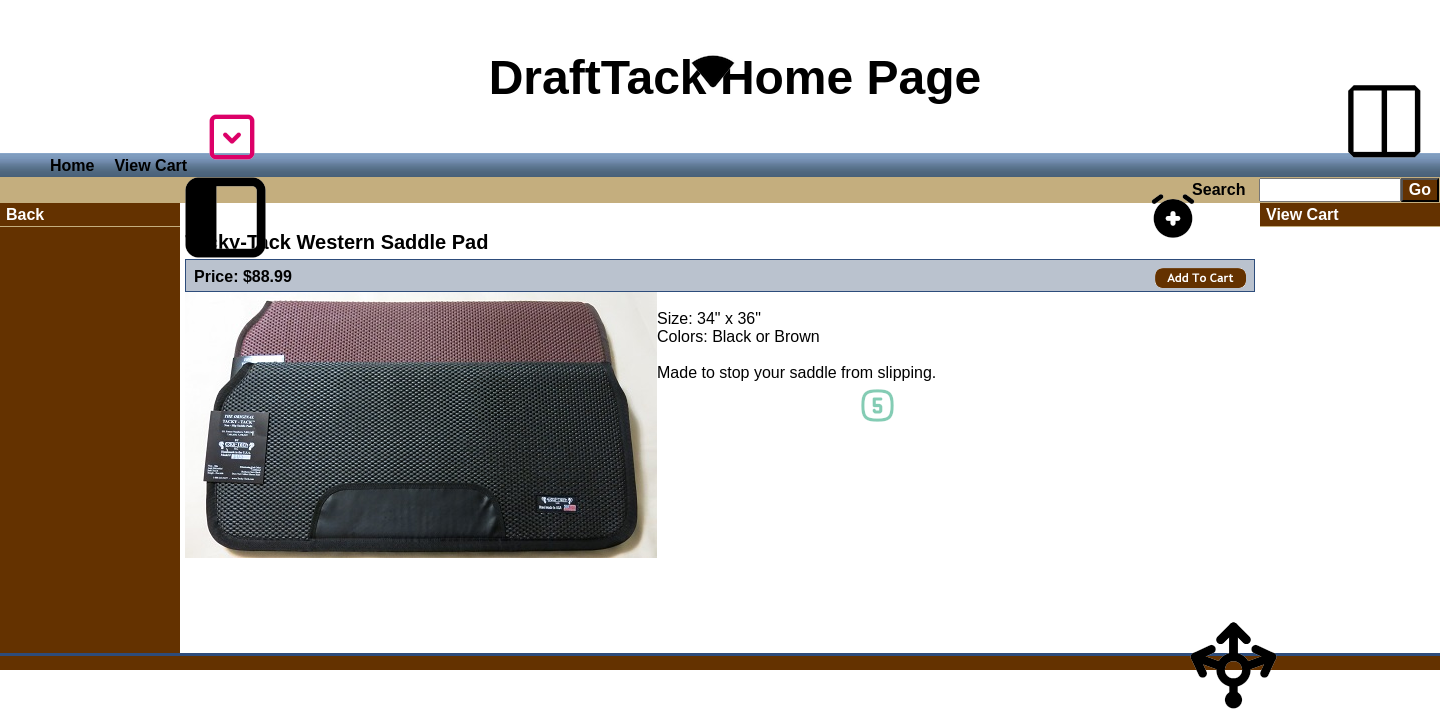 This screenshot has height=720, width=1440. What do you see at coordinates (225, 217) in the screenshot?
I see `toggle sidebar panel visibility` at bounding box center [225, 217].